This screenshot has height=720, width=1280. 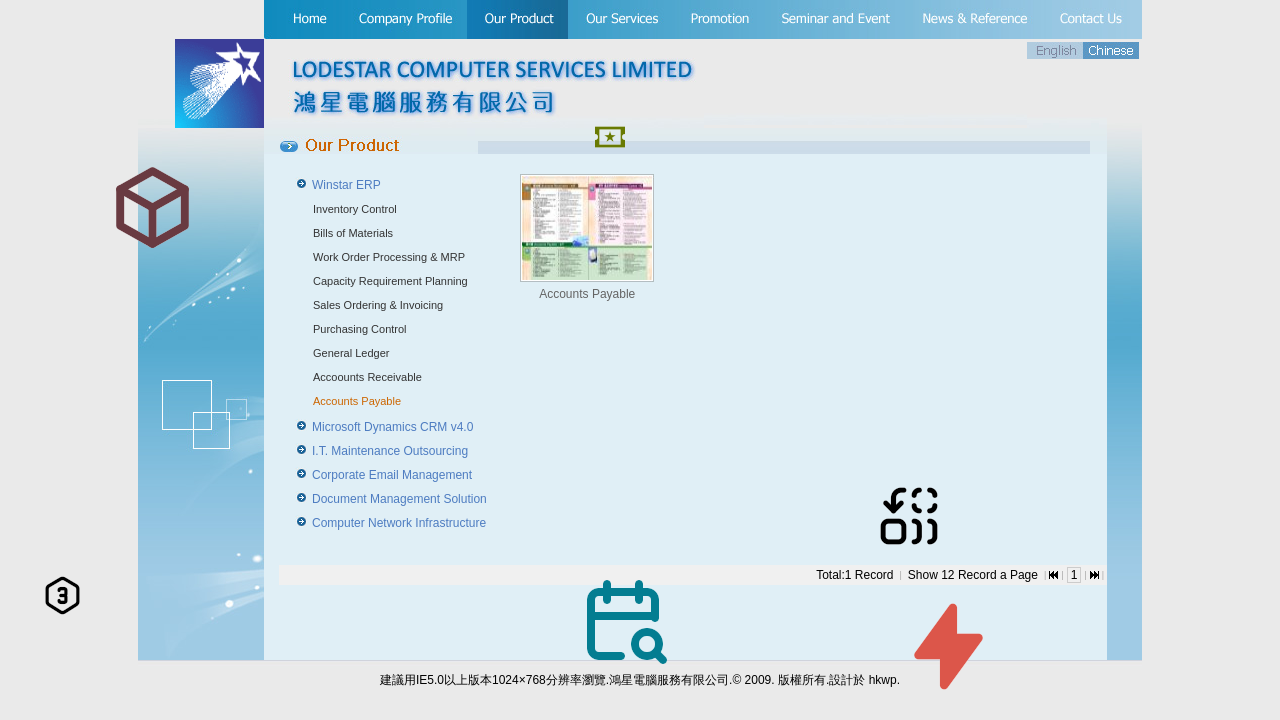 What do you see at coordinates (152, 207) in the screenshot?
I see `view package or shipment details` at bounding box center [152, 207].